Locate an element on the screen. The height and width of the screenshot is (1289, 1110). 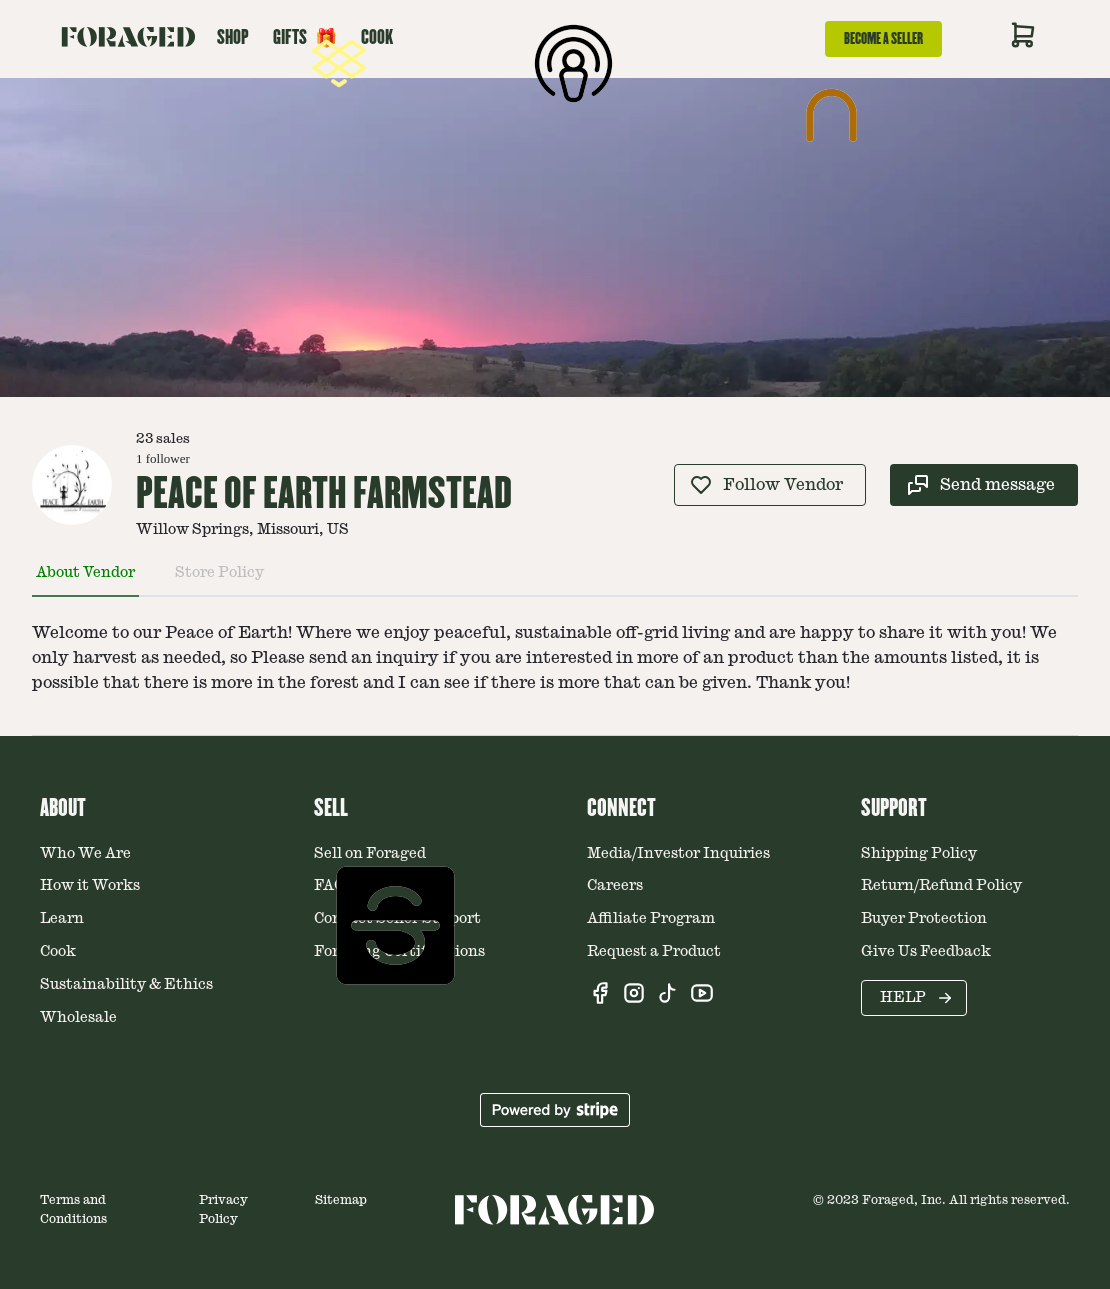
open apple podcasts is located at coordinates (573, 63).